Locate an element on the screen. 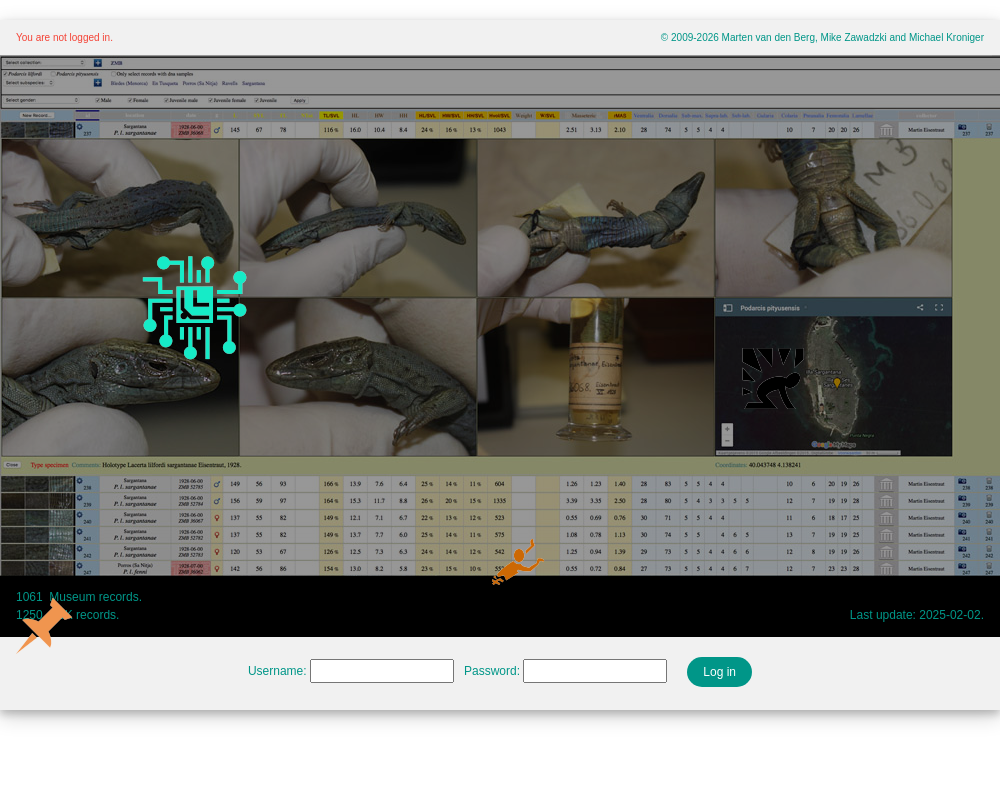 The height and width of the screenshot is (805, 1000). view system or device specifications is located at coordinates (194, 307).